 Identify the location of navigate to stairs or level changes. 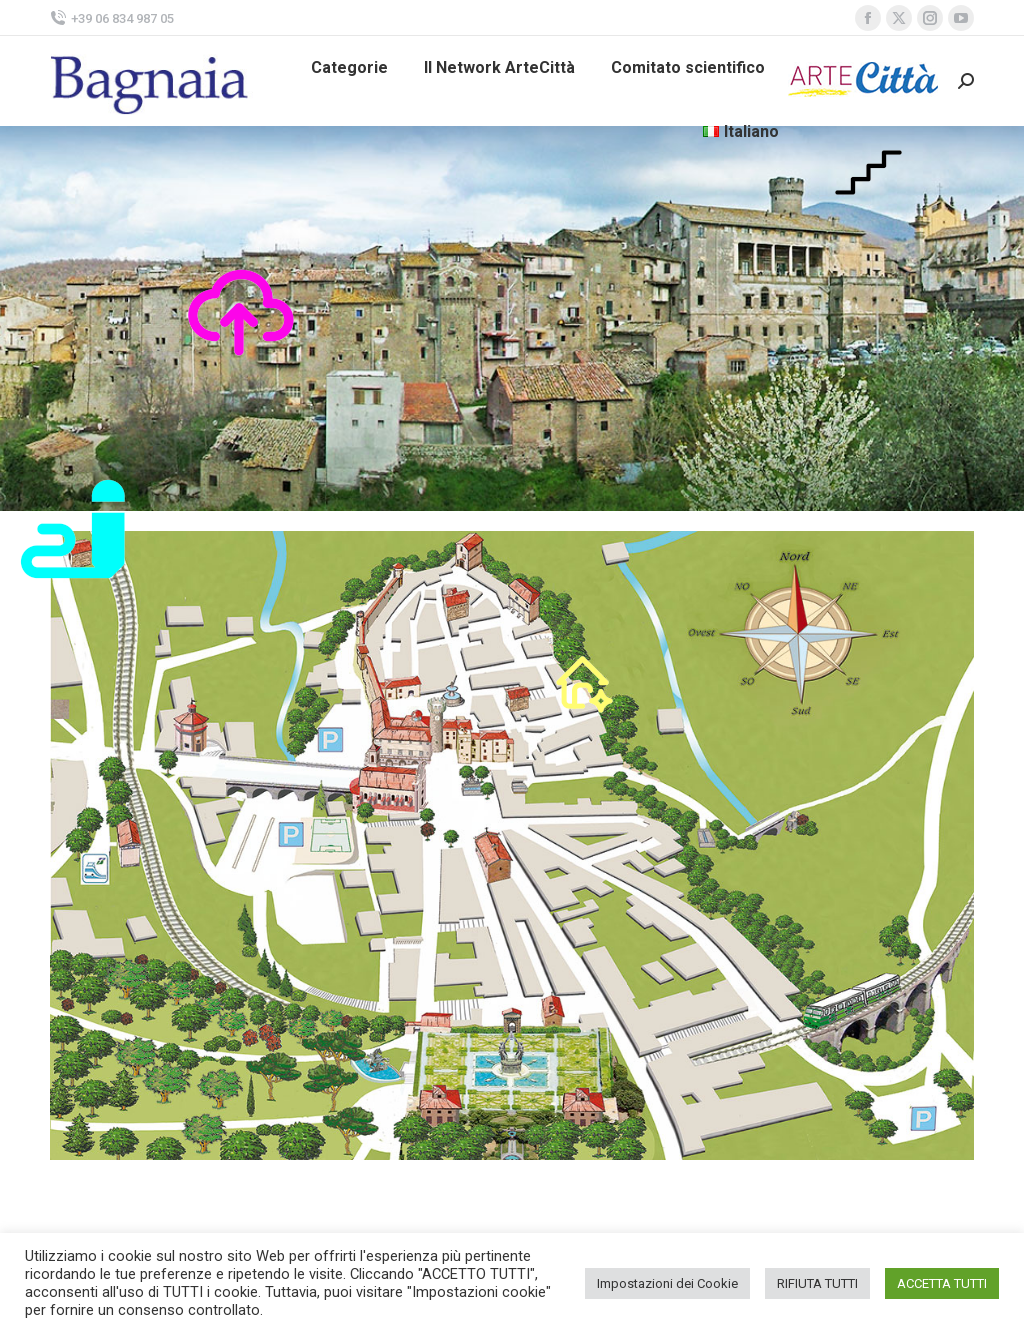
(868, 172).